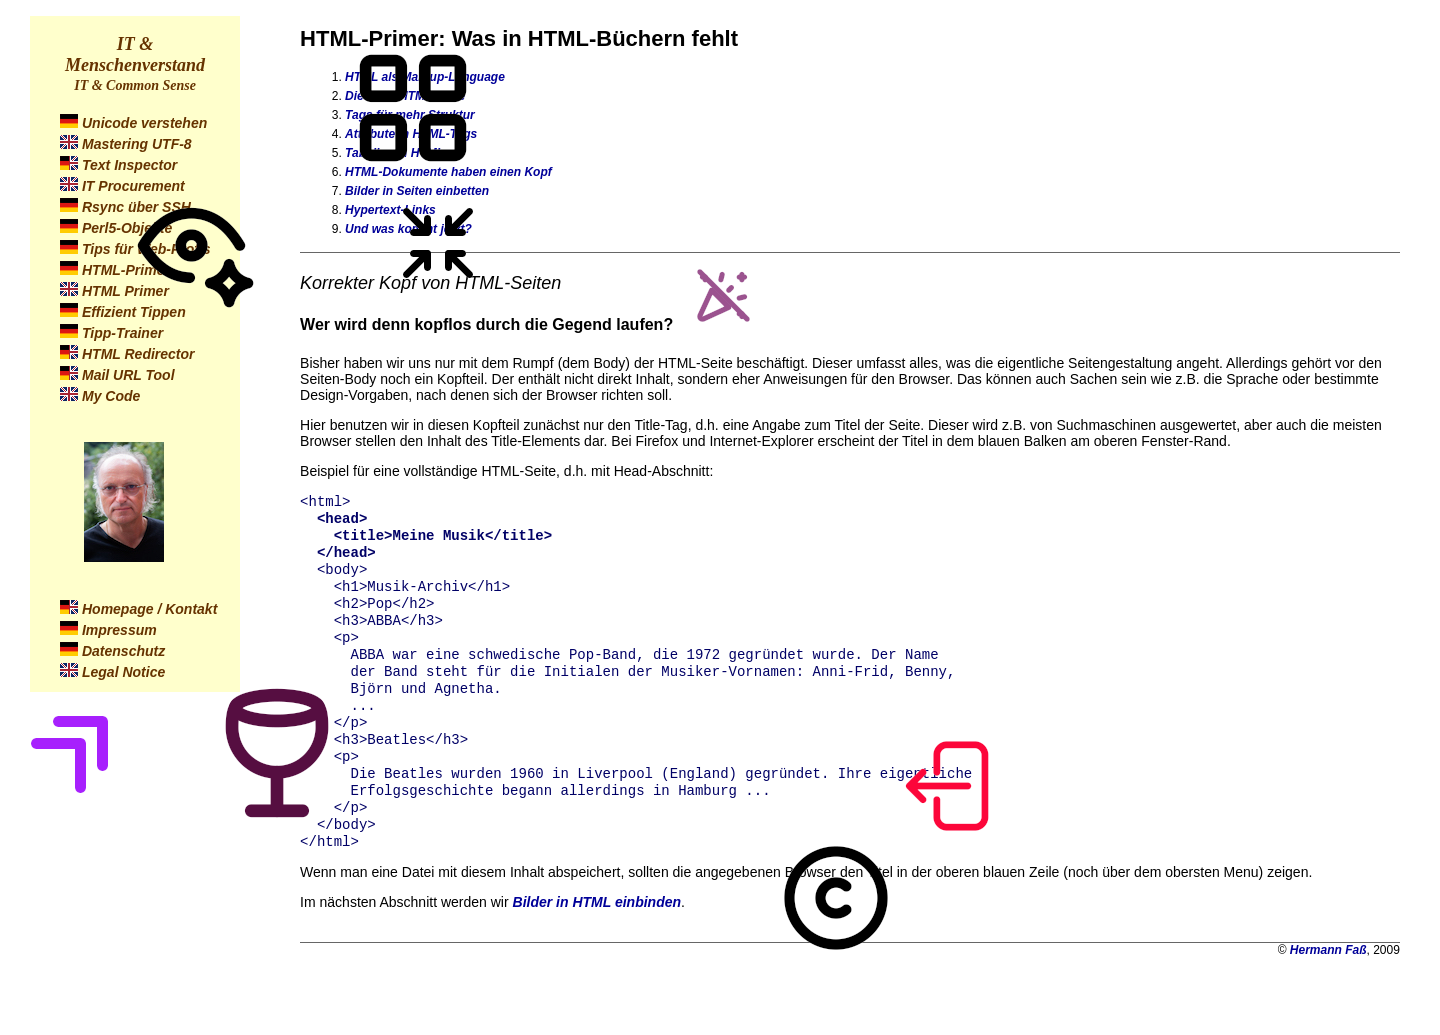 The width and height of the screenshot is (1440, 1035). I want to click on view items in grid layout, so click(413, 108).